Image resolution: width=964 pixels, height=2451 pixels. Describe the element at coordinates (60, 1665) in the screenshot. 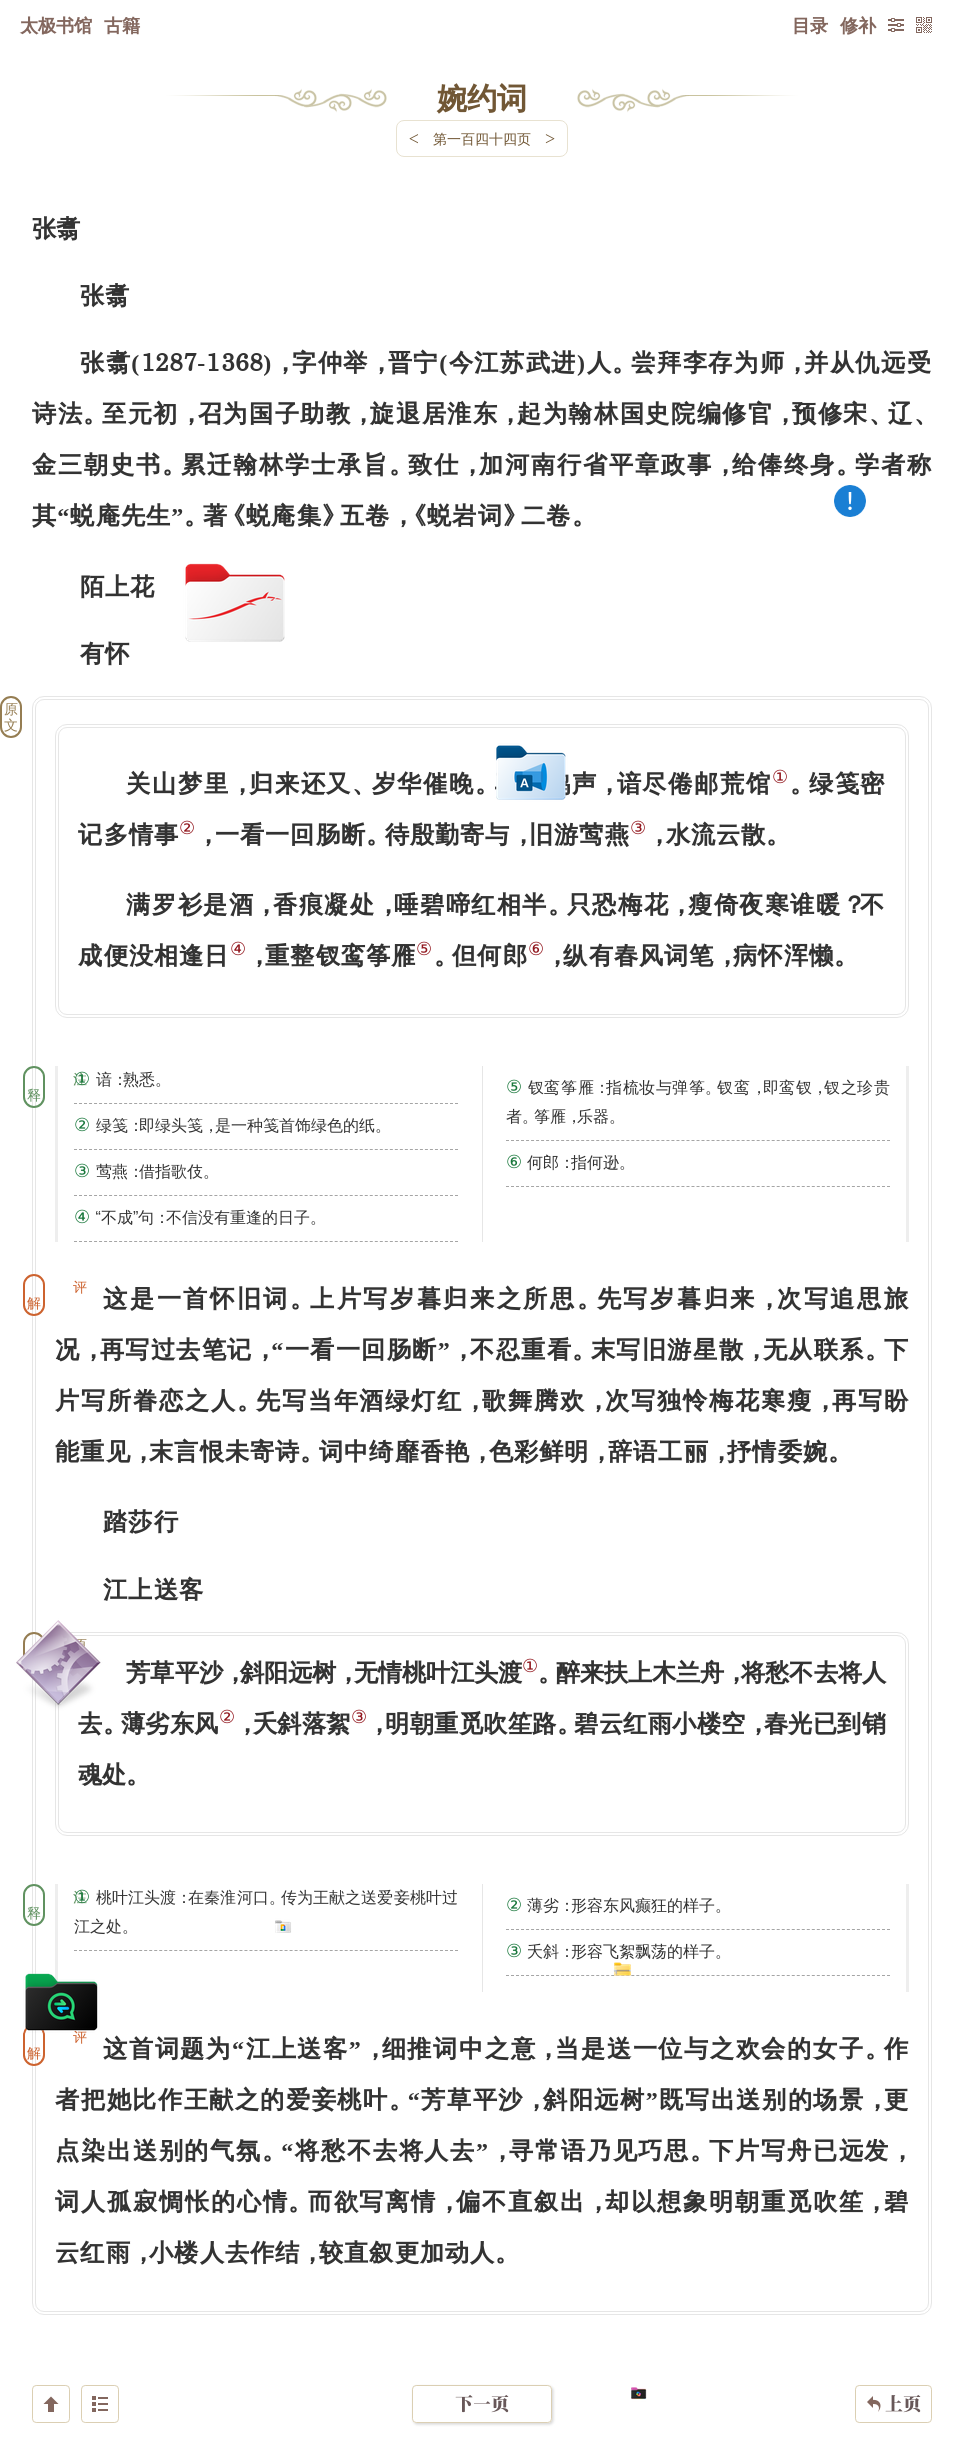

I see `indicates an executable program file` at that location.